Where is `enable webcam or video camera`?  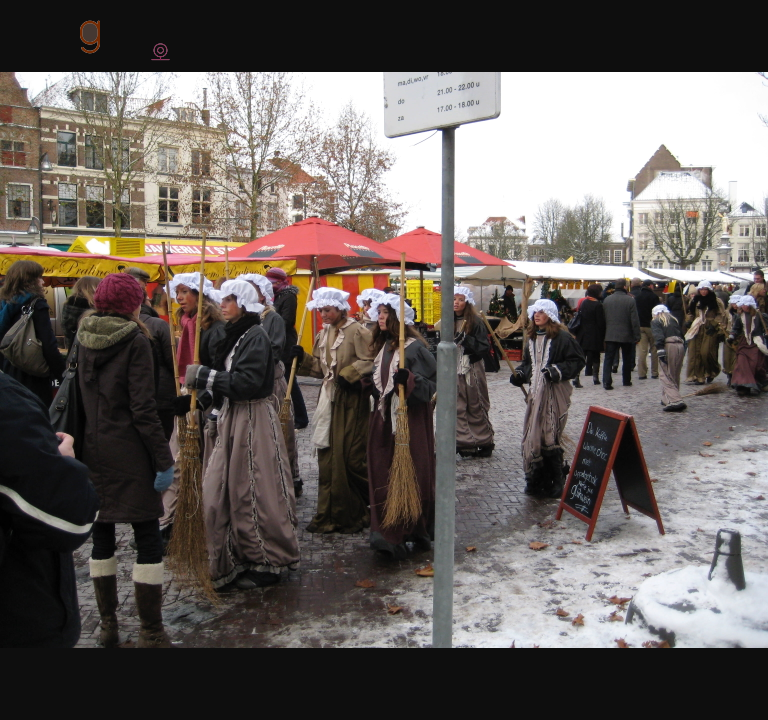 enable webcam or video camera is located at coordinates (160, 52).